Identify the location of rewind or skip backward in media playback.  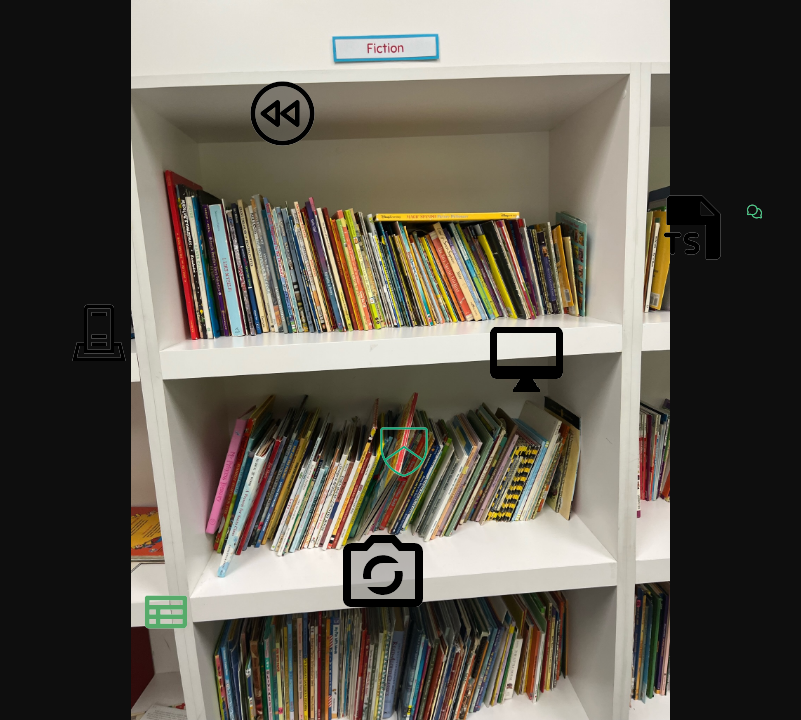
(282, 113).